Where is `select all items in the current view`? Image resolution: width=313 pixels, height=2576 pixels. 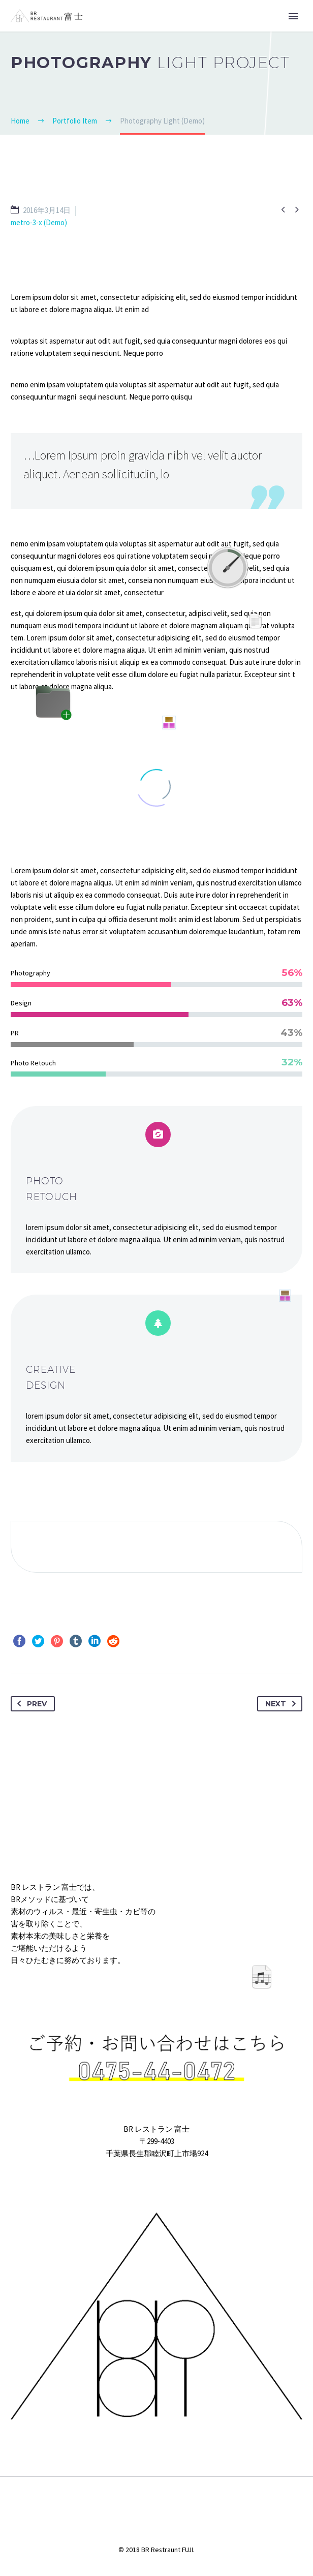 select all items in the current view is located at coordinates (169, 722).